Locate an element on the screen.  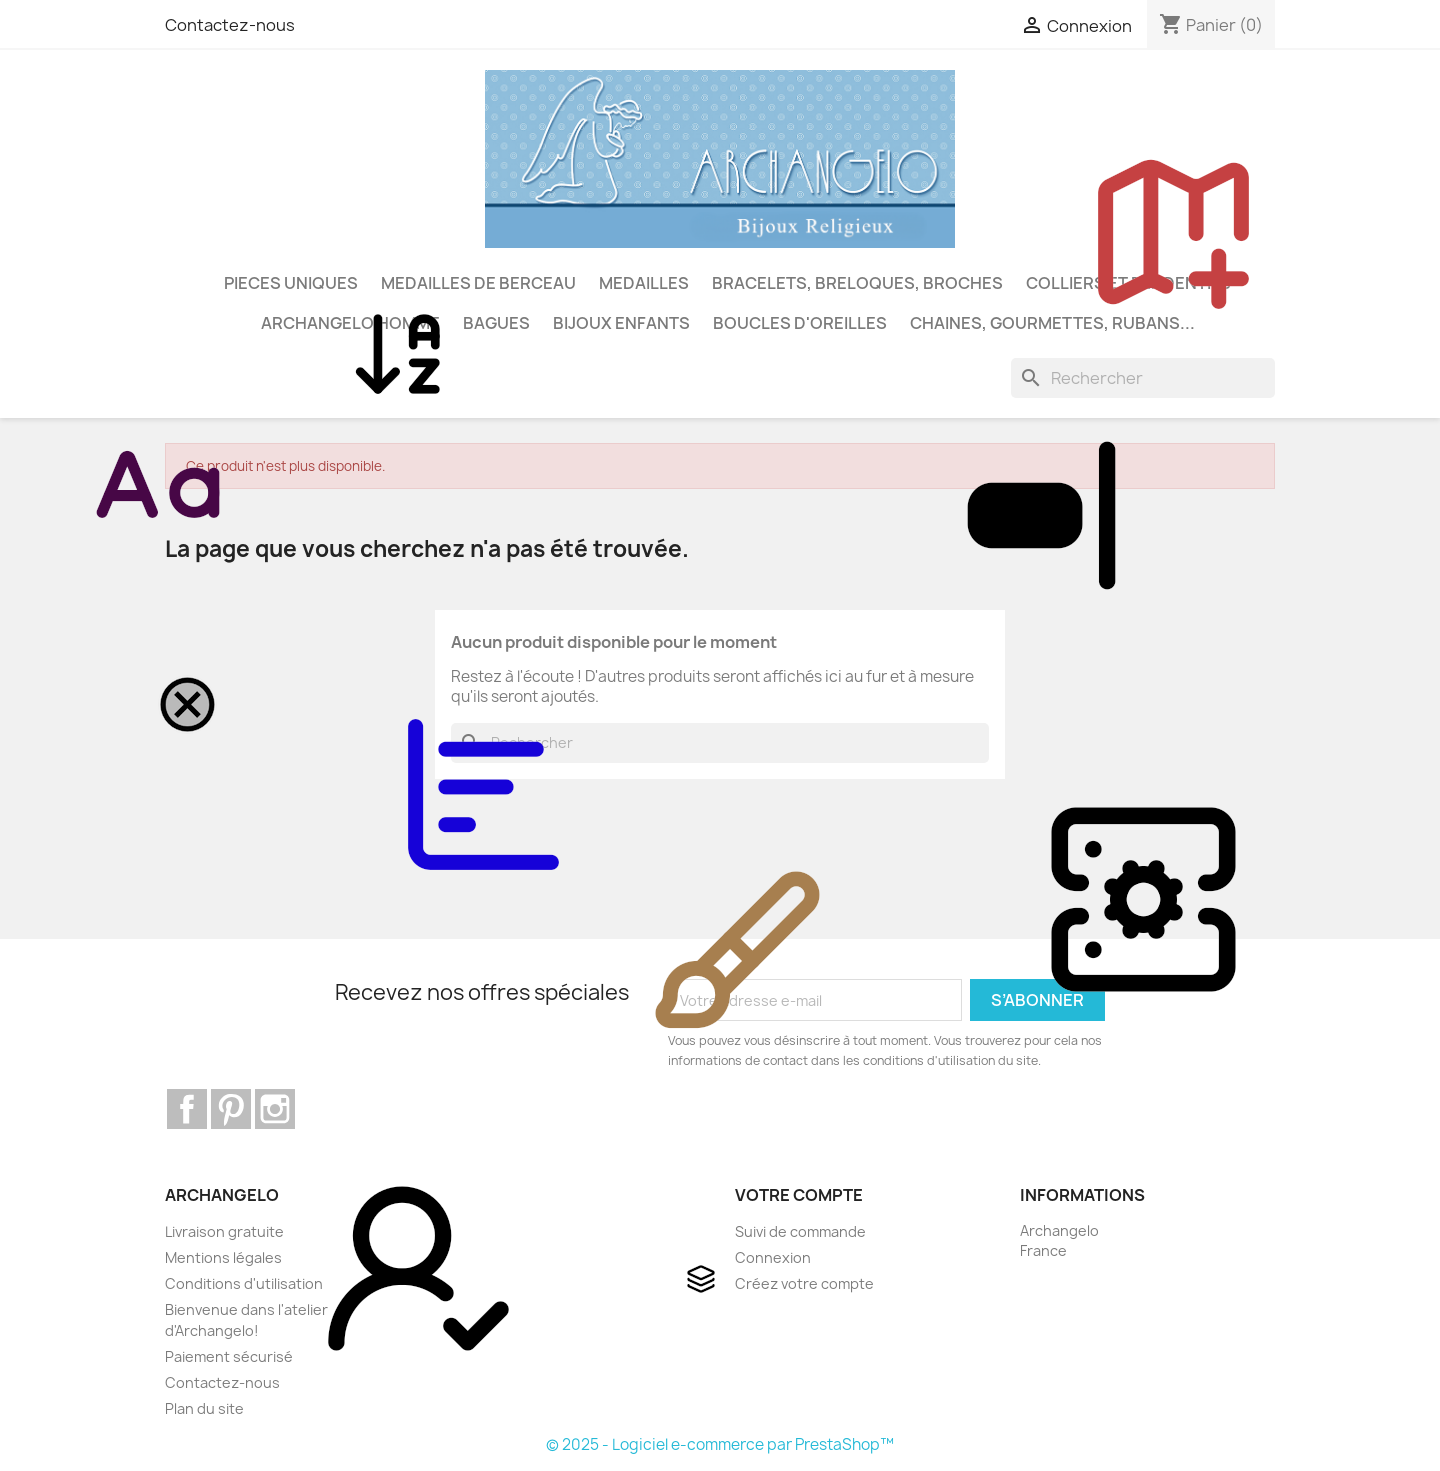
access server configuration settings is located at coordinates (1143, 899).